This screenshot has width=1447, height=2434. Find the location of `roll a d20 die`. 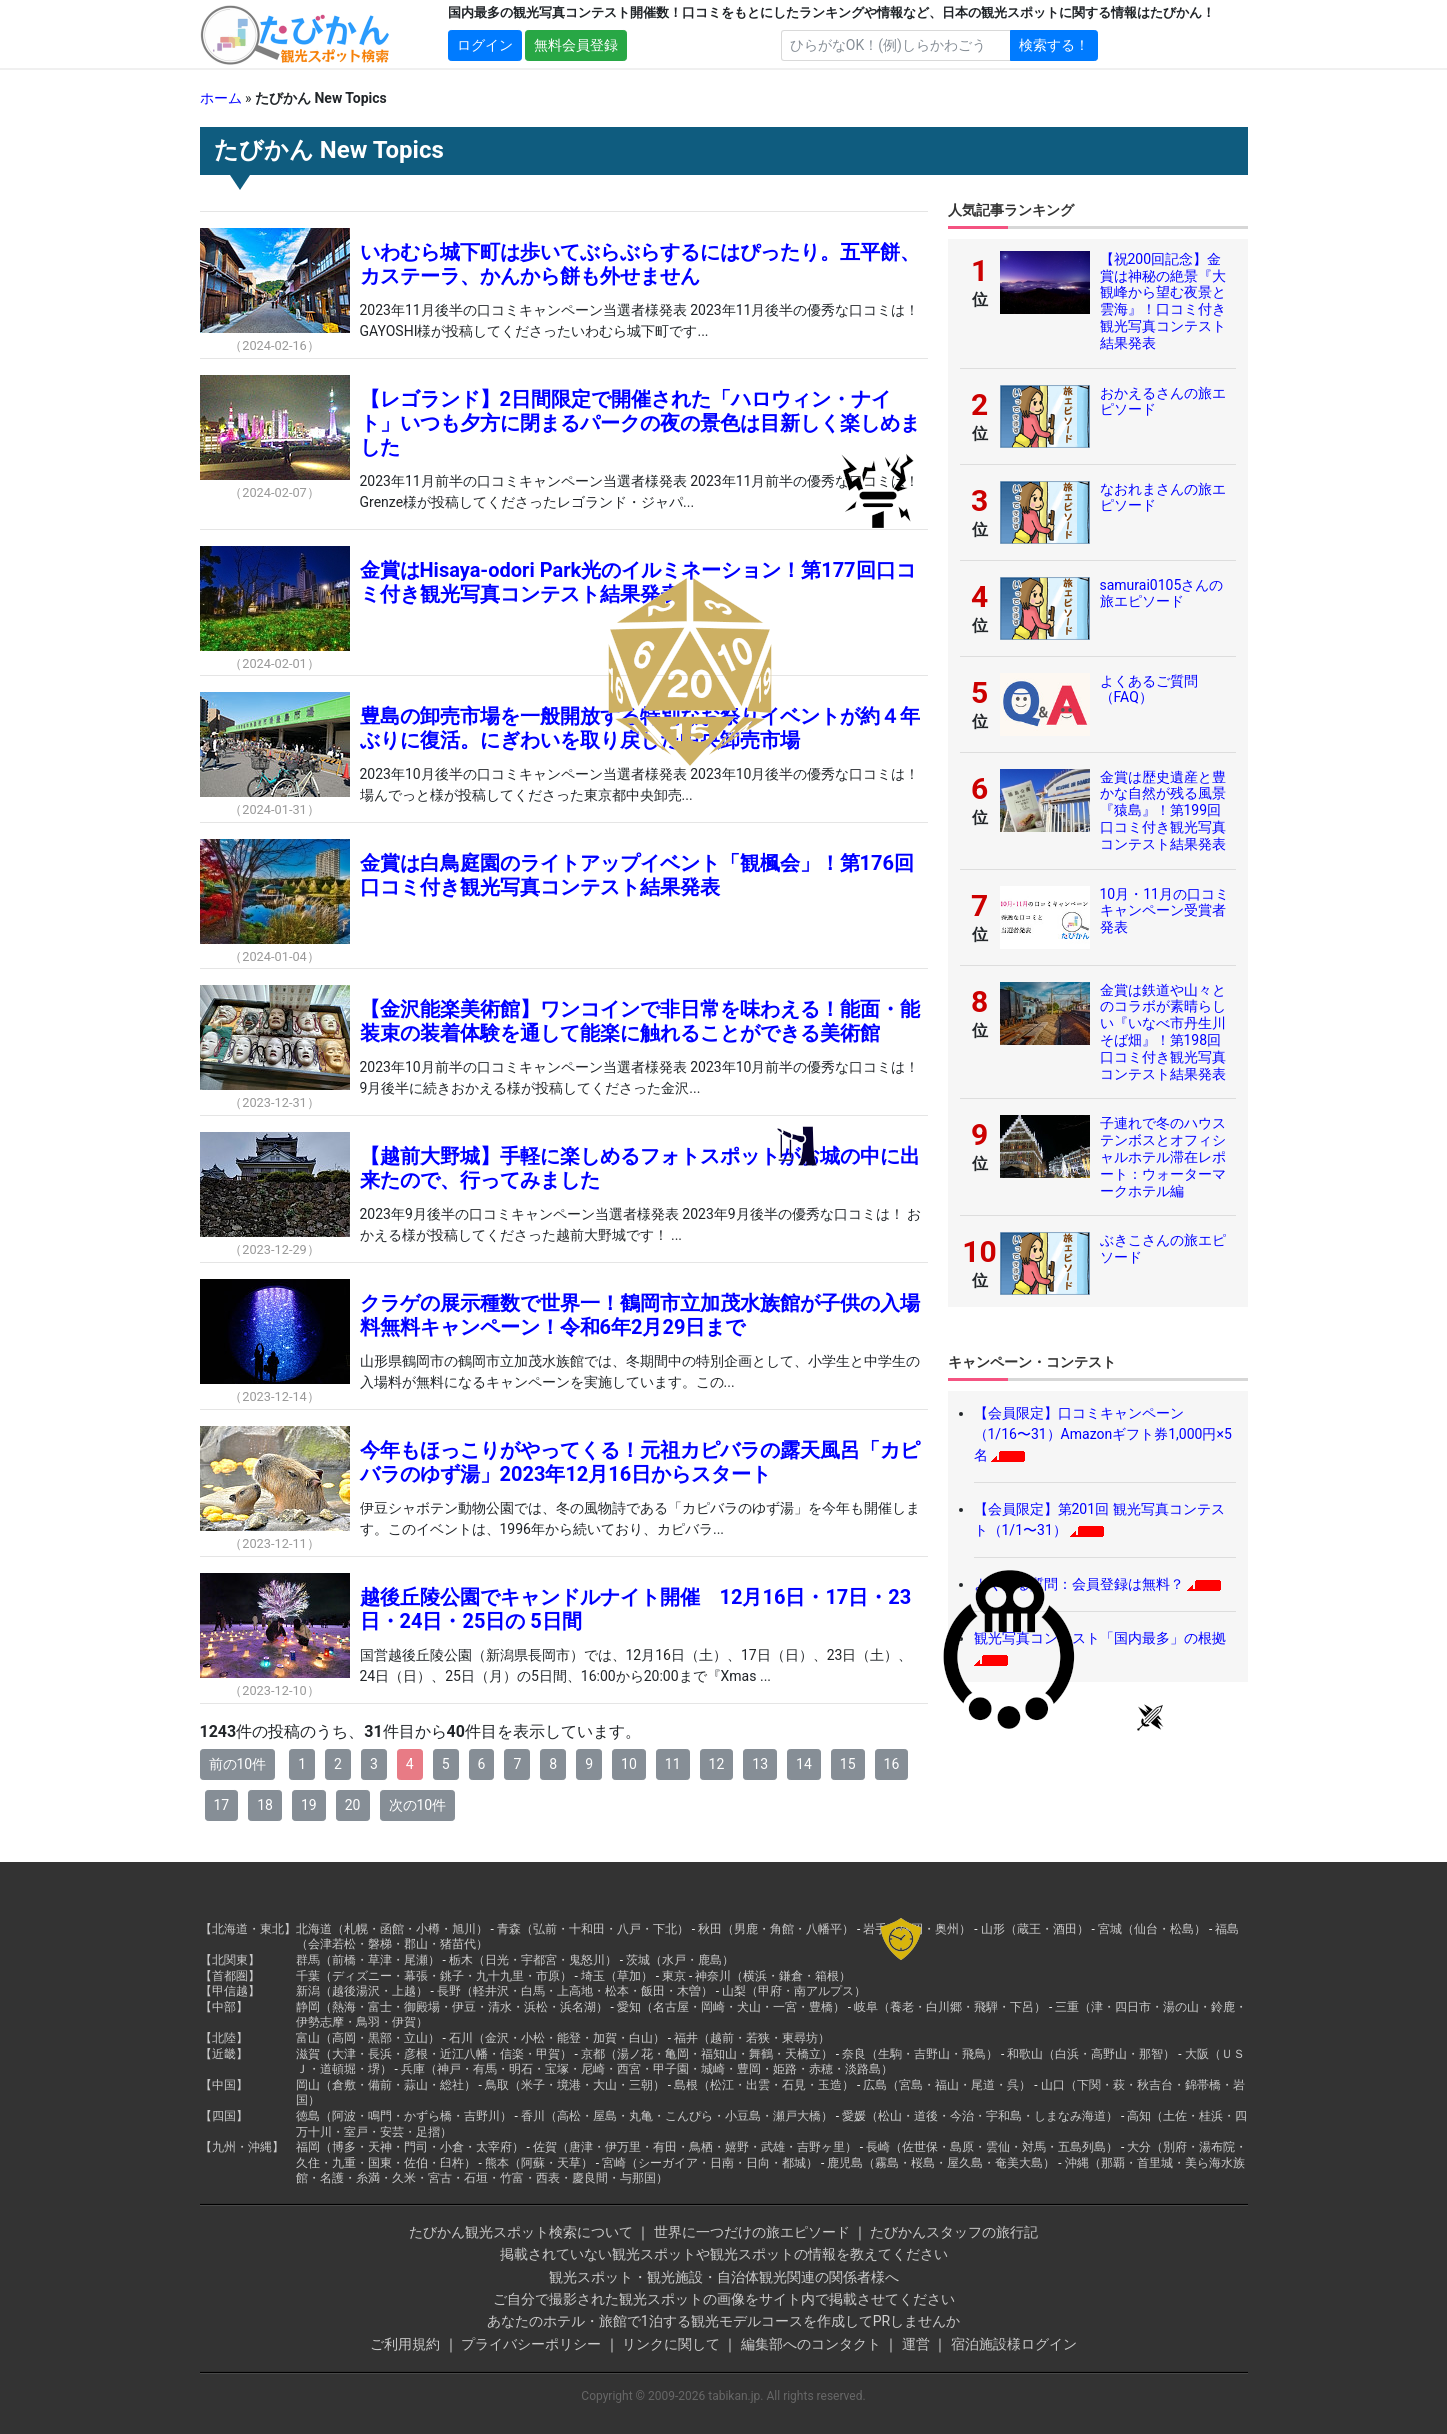

roll a d20 die is located at coordinates (690, 672).